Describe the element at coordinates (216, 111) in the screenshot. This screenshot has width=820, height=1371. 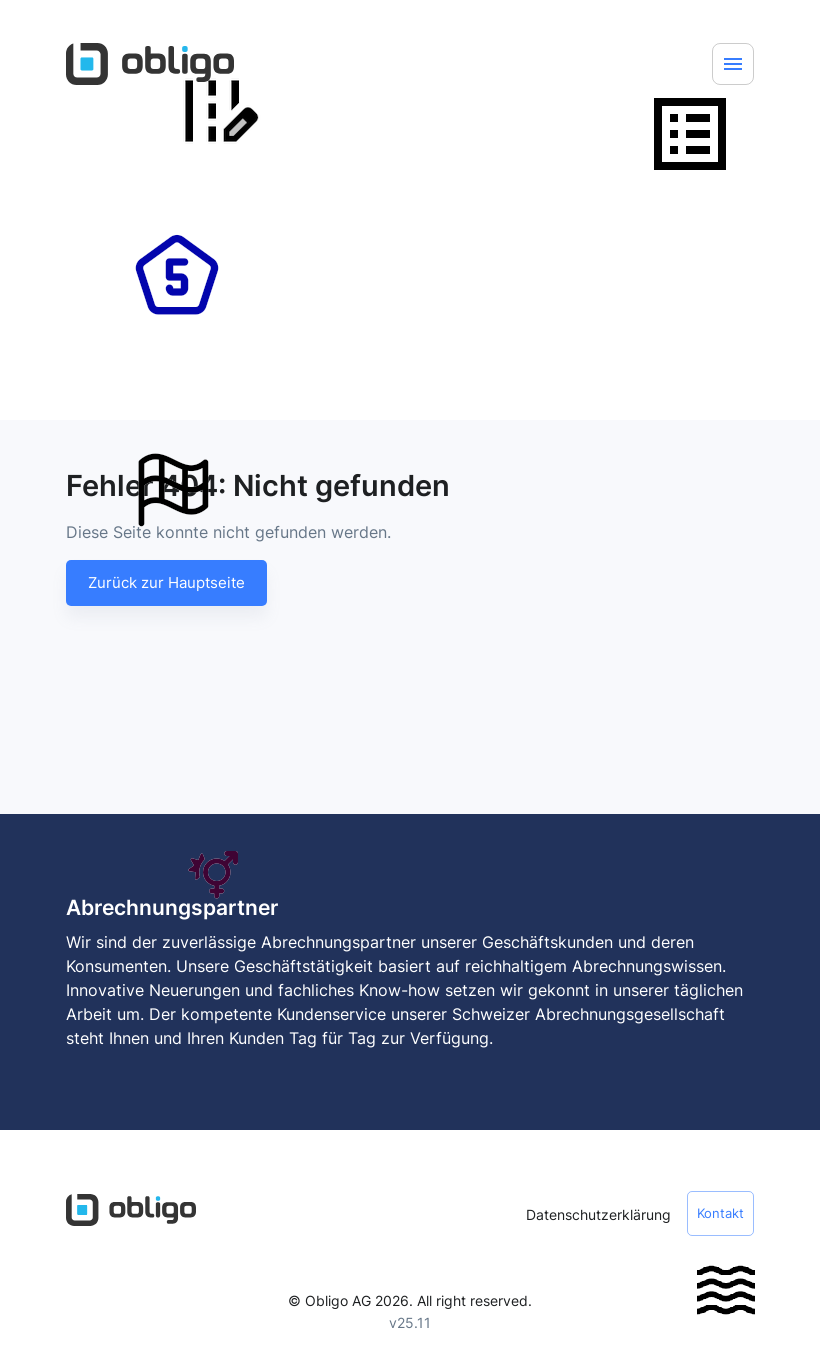
I see `edit road or route details` at that location.